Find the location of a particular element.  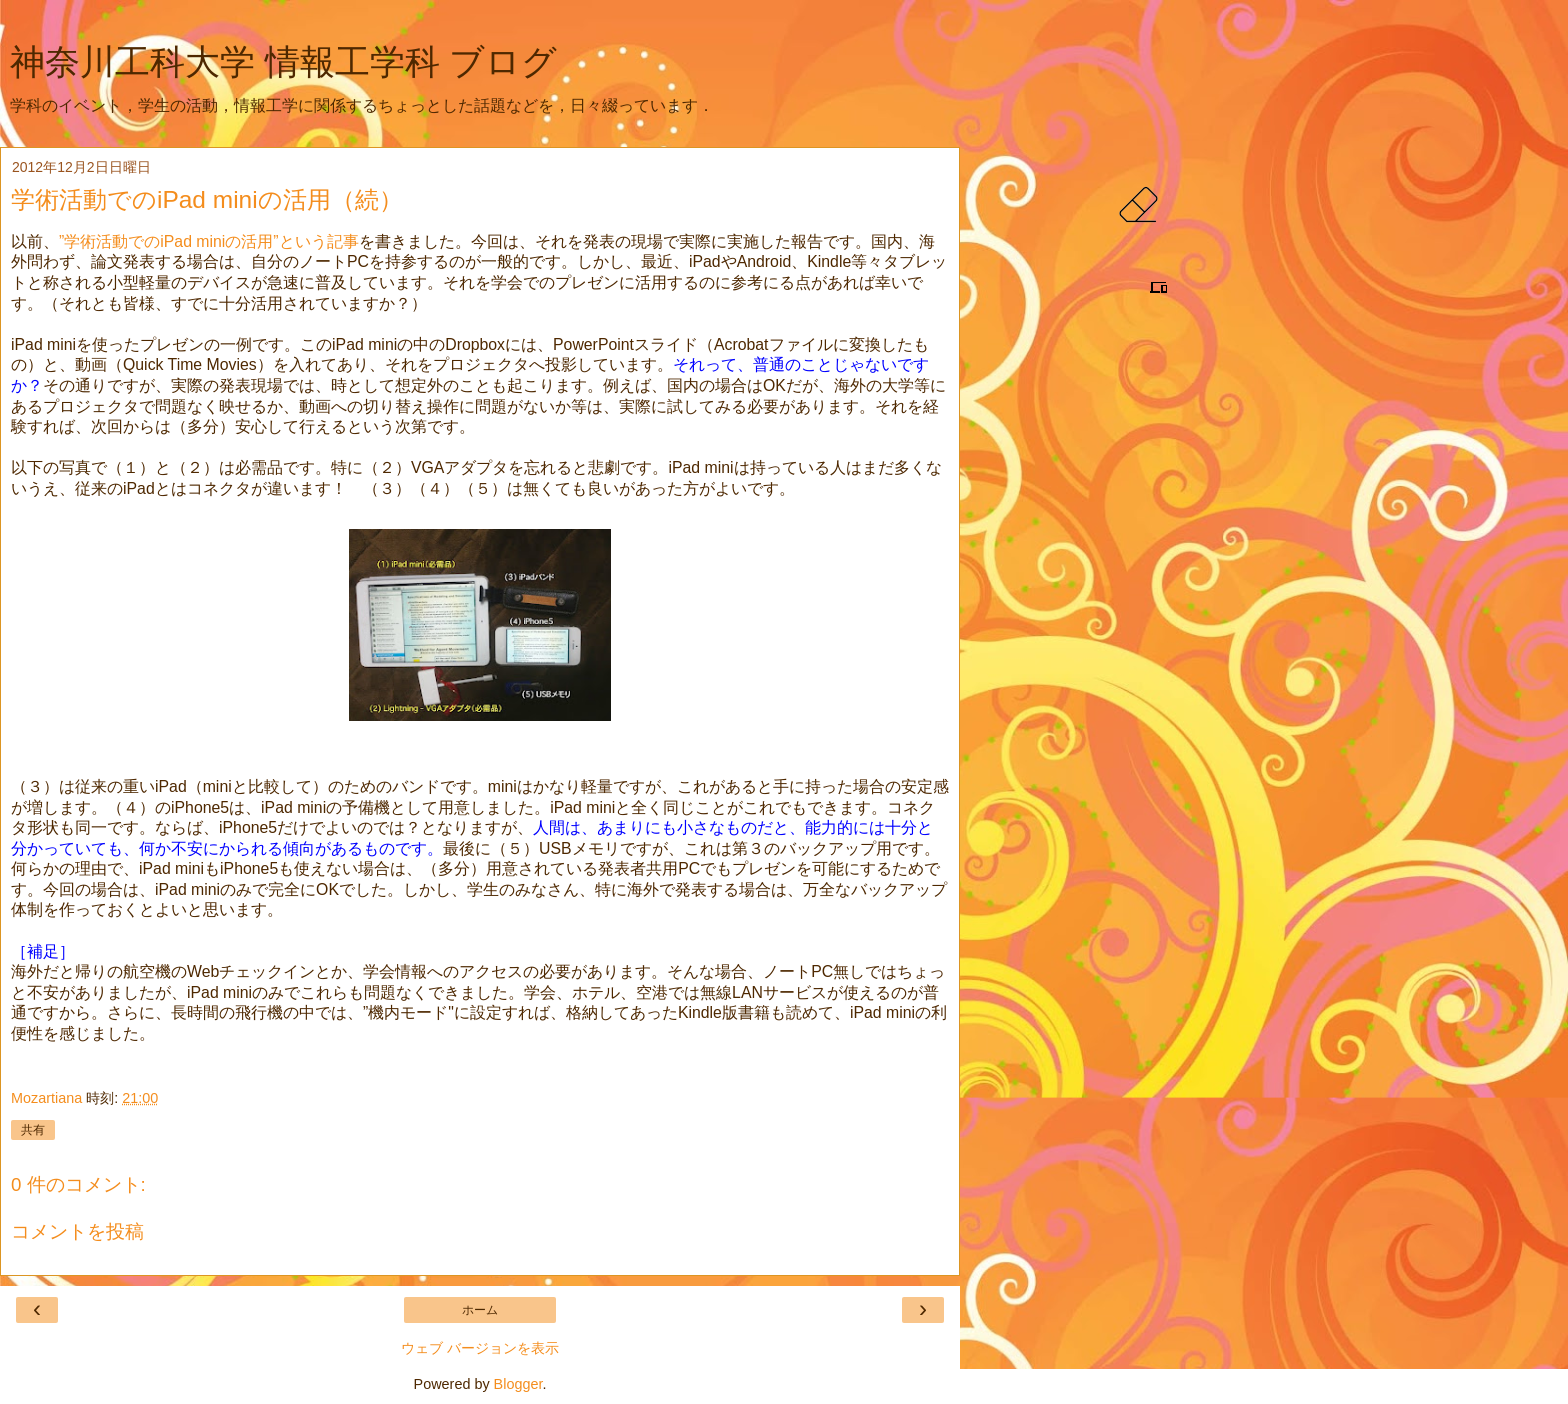

connect phone to computer or tablet is located at coordinates (1158, 287).